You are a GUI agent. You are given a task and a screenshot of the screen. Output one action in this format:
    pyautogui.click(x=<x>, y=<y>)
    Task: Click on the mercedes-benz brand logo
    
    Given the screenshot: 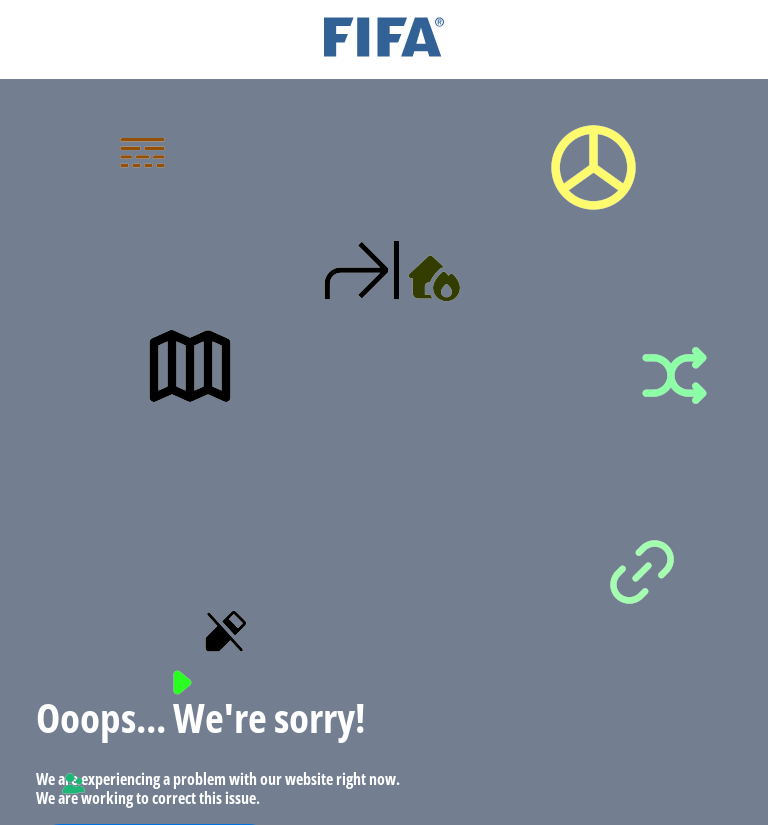 What is the action you would take?
    pyautogui.click(x=593, y=167)
    